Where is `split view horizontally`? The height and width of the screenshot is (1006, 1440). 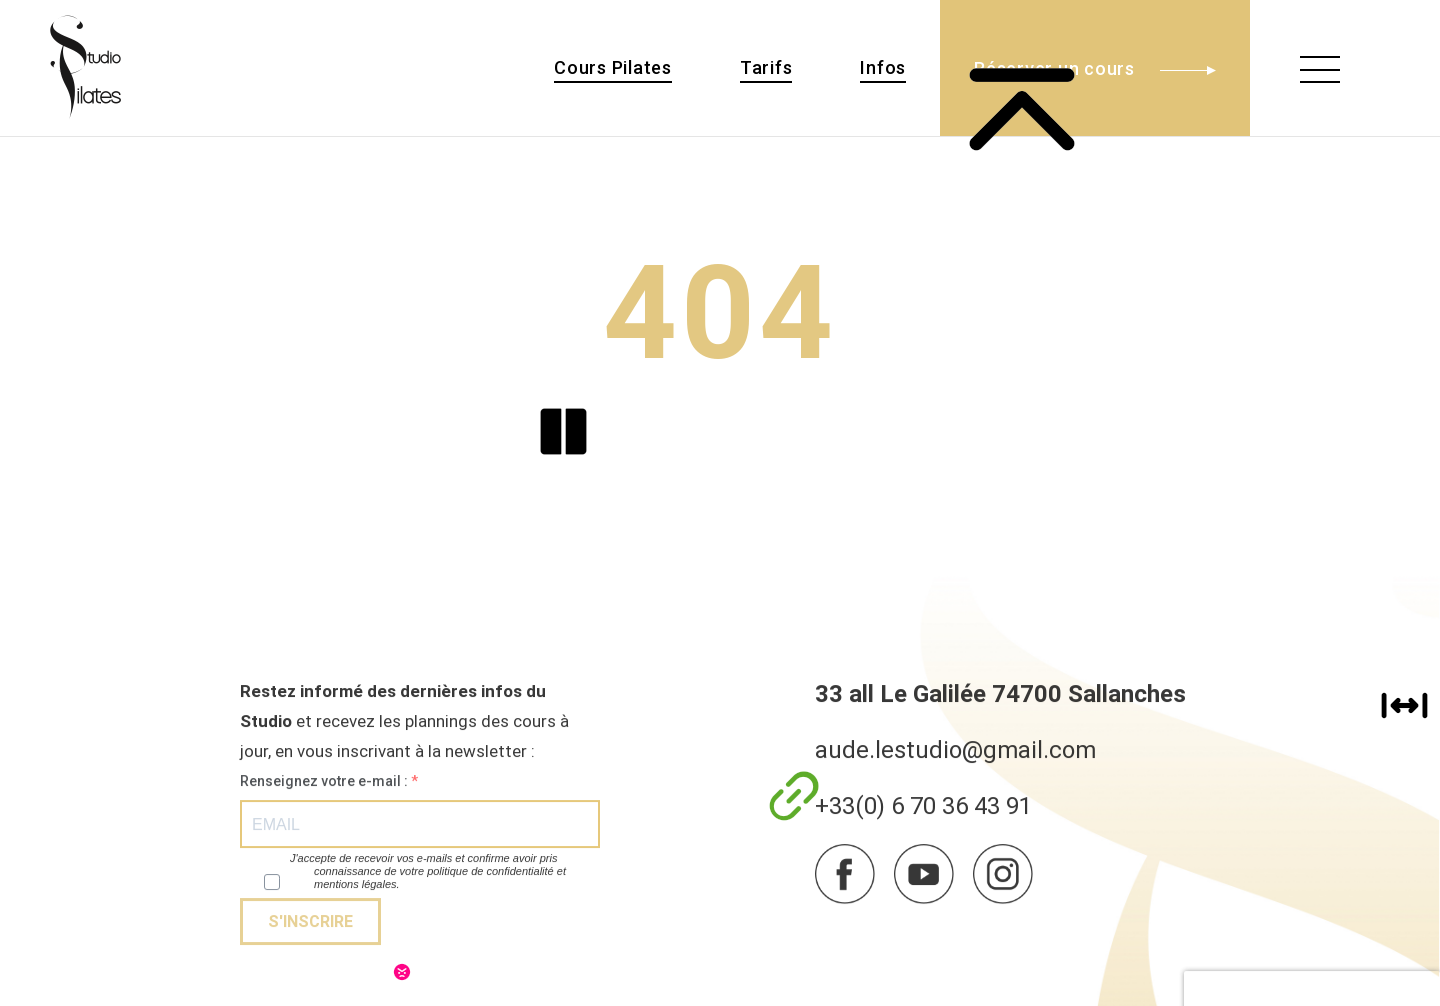
split view horizontally is located at coordinates (563, 431).